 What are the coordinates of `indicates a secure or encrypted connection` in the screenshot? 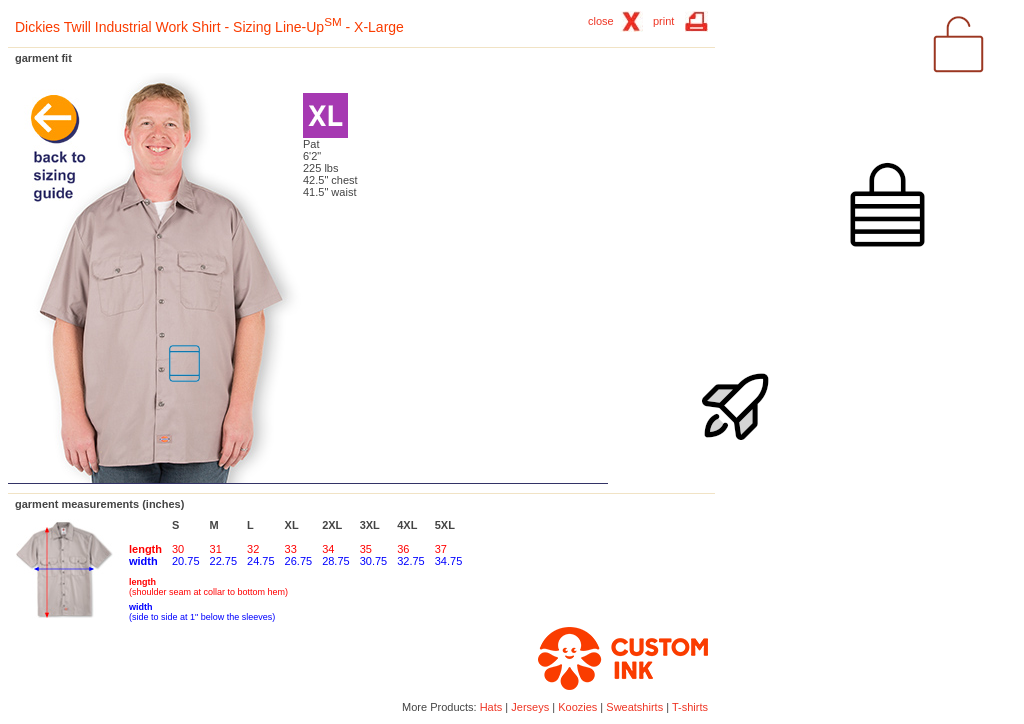 It's located at (887, 209).